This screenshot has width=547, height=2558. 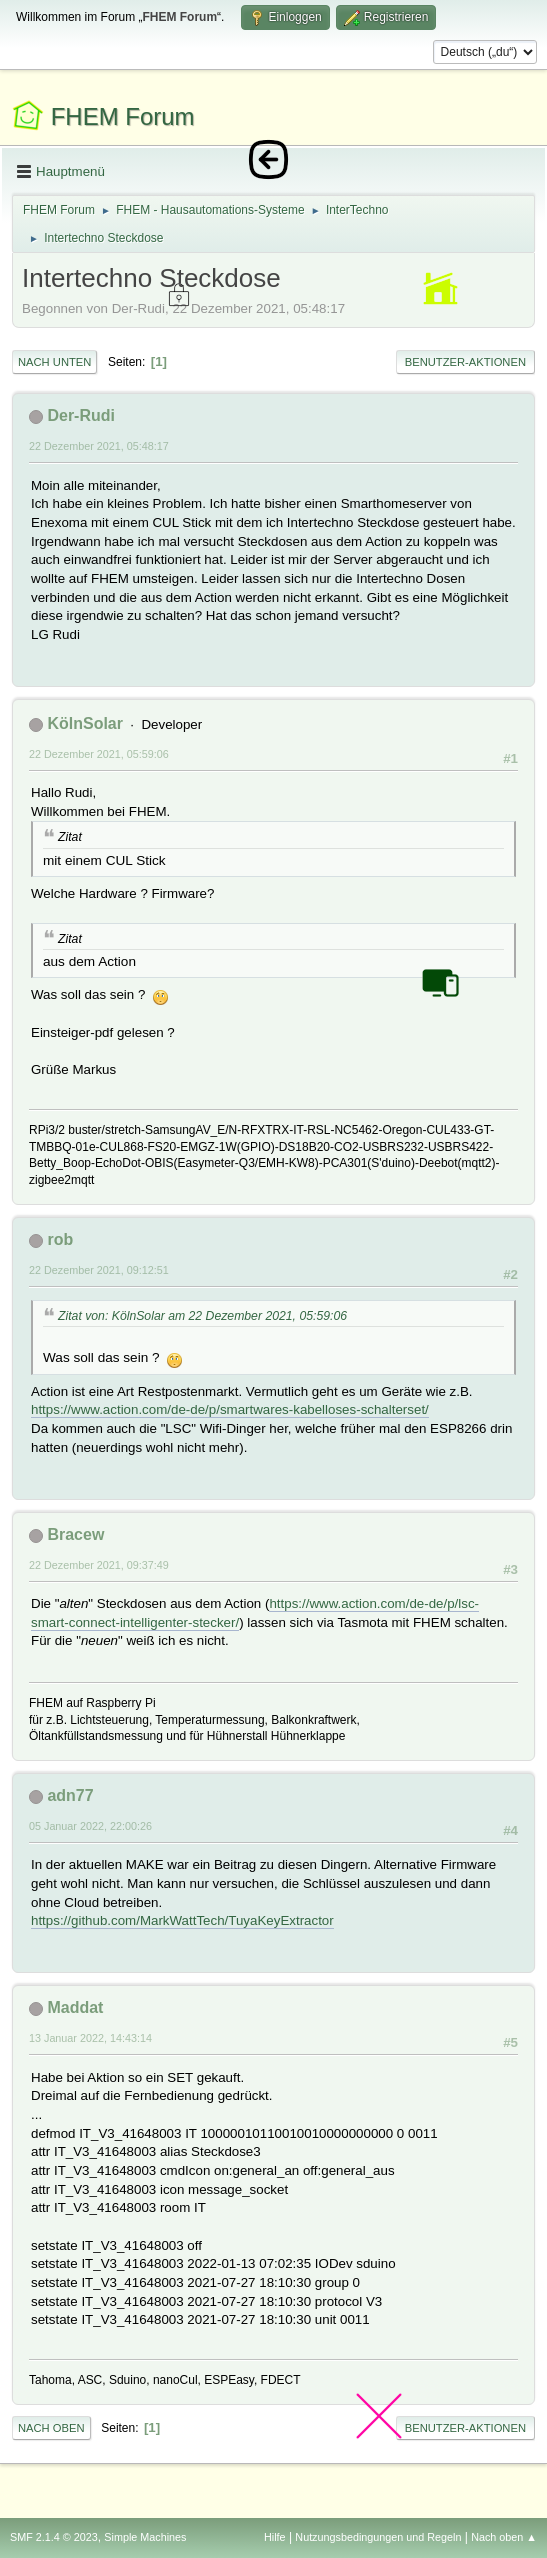 I want to click on go back to the previous screen, so click(x=268, y=159).